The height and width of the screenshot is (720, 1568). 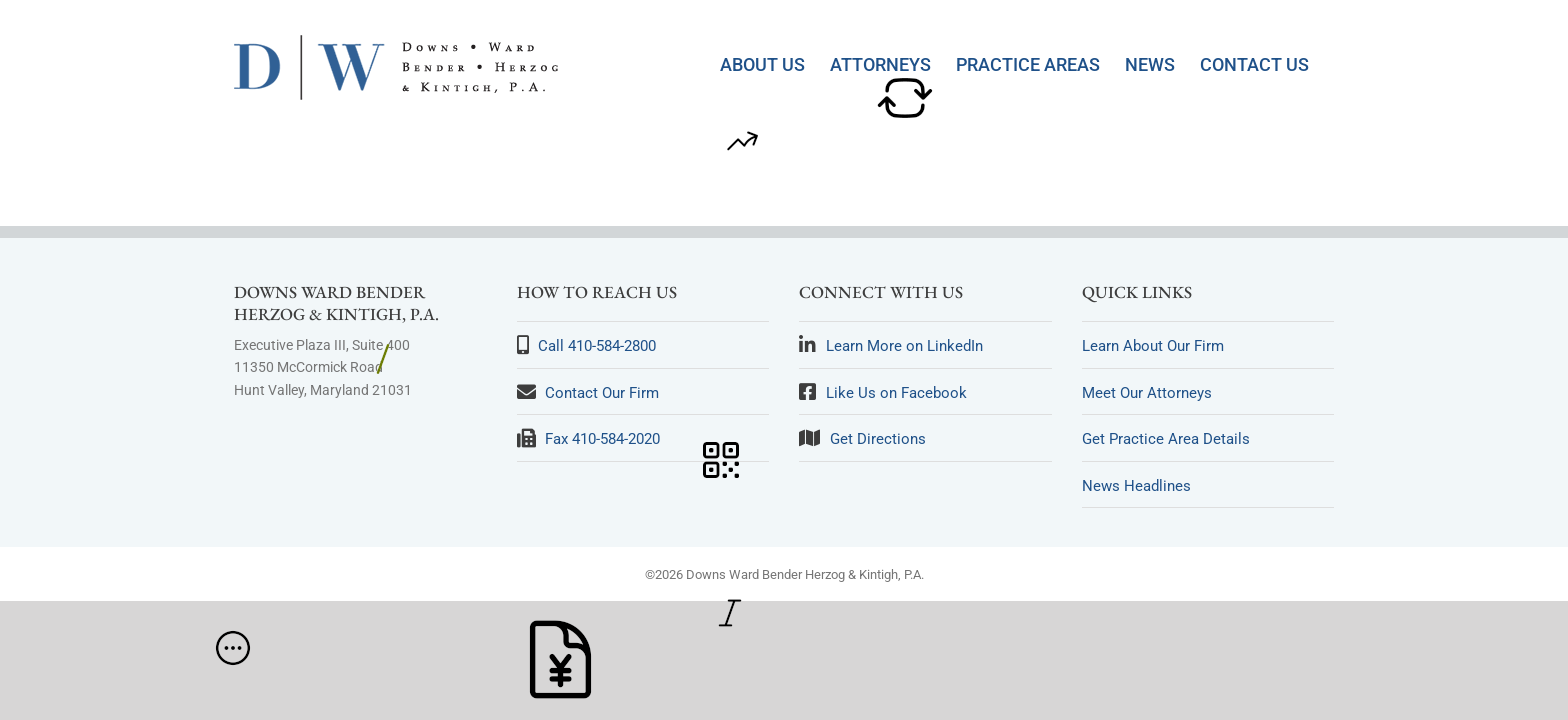 I want to click on refresh or reload content, so click(x=905, y=98).